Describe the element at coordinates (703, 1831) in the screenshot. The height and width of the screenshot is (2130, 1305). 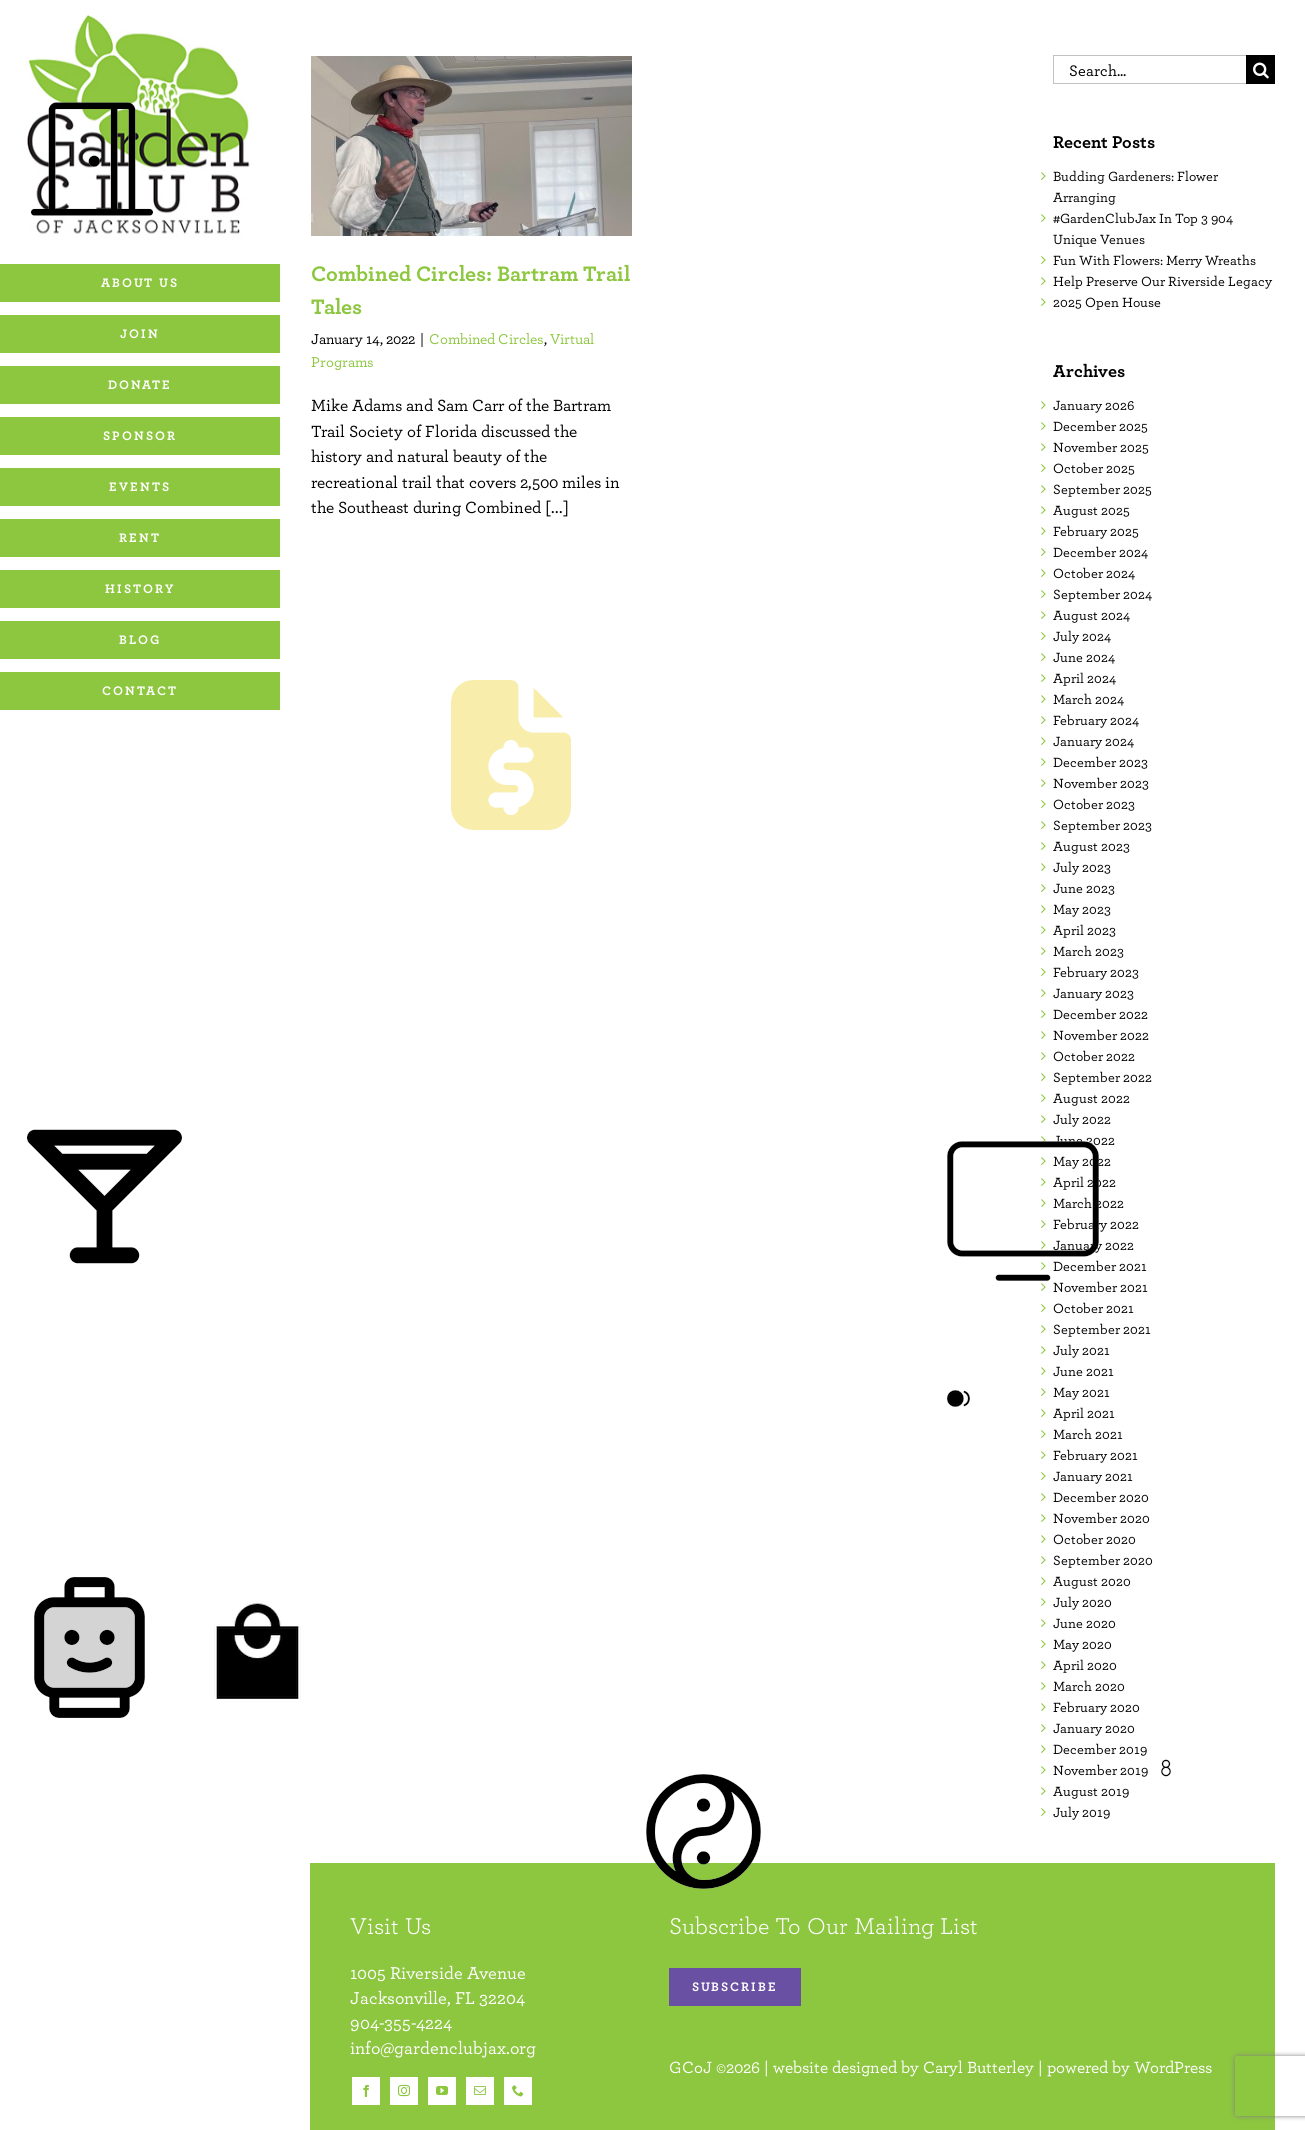
I see `toggle balance or harmony mode` at that location.